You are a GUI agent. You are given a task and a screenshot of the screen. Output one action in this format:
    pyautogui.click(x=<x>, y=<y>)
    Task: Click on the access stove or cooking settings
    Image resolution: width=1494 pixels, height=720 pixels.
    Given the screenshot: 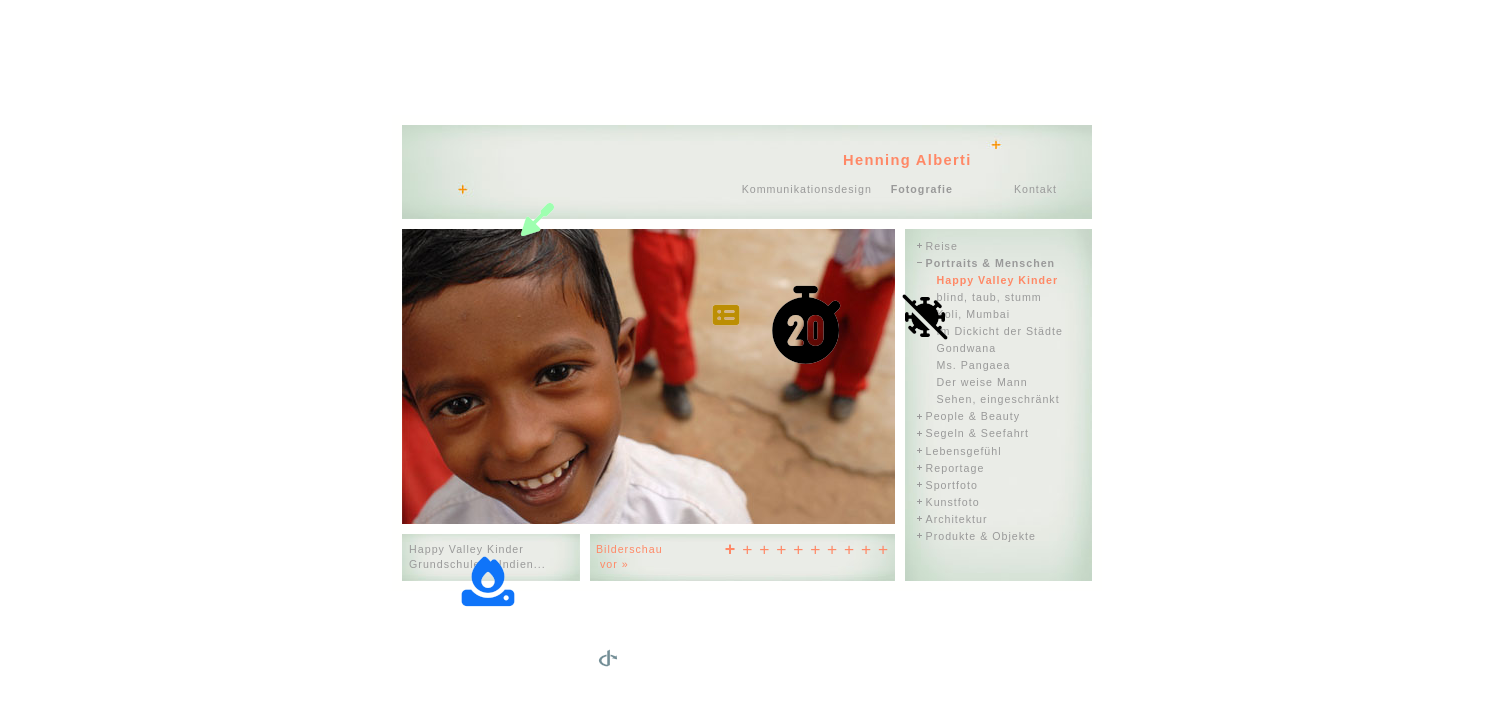 What is the action you would take?
    pyautogui.click(x=488, y=583)
    